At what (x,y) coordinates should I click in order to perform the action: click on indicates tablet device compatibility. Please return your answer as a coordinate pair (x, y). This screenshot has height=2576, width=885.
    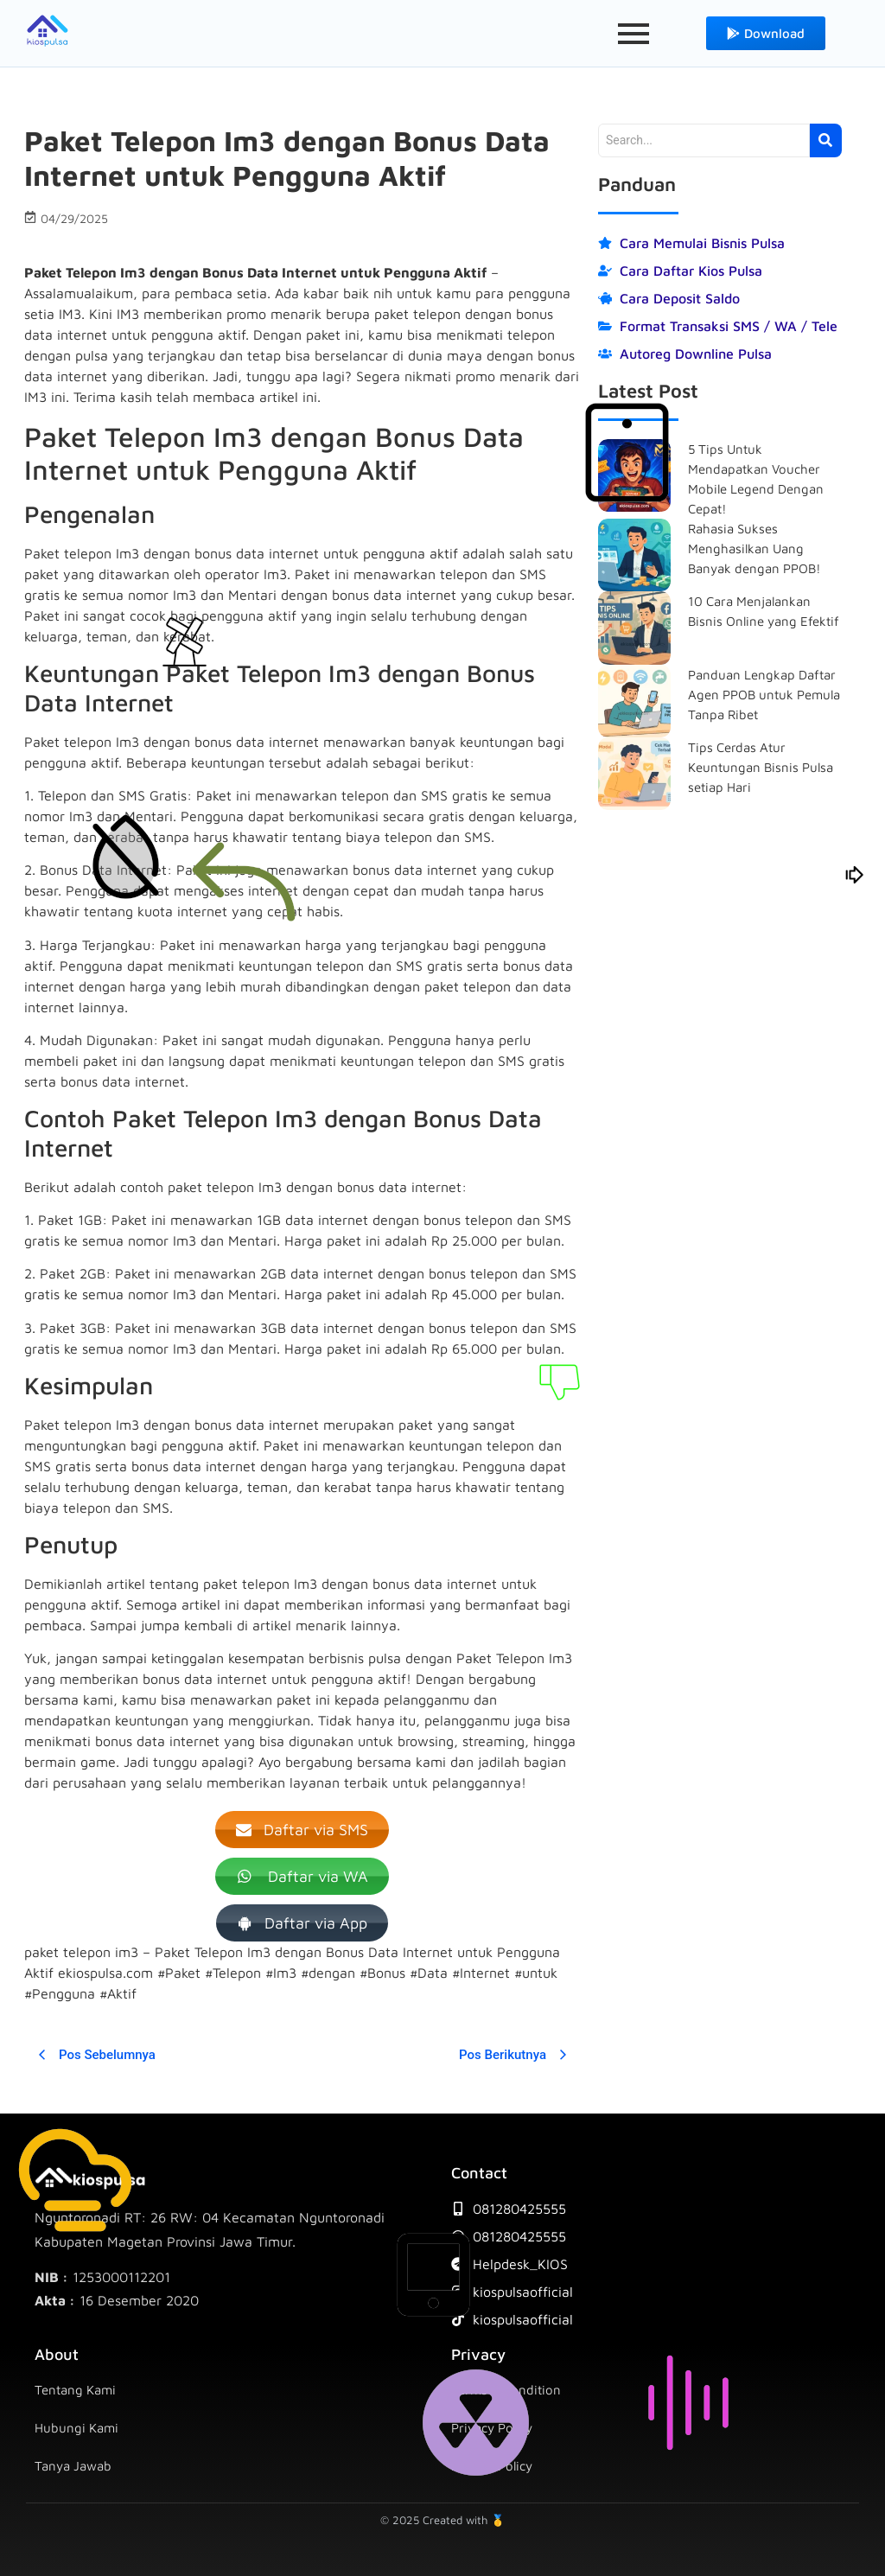
    Looking at the image, I should click on (433, 2274).